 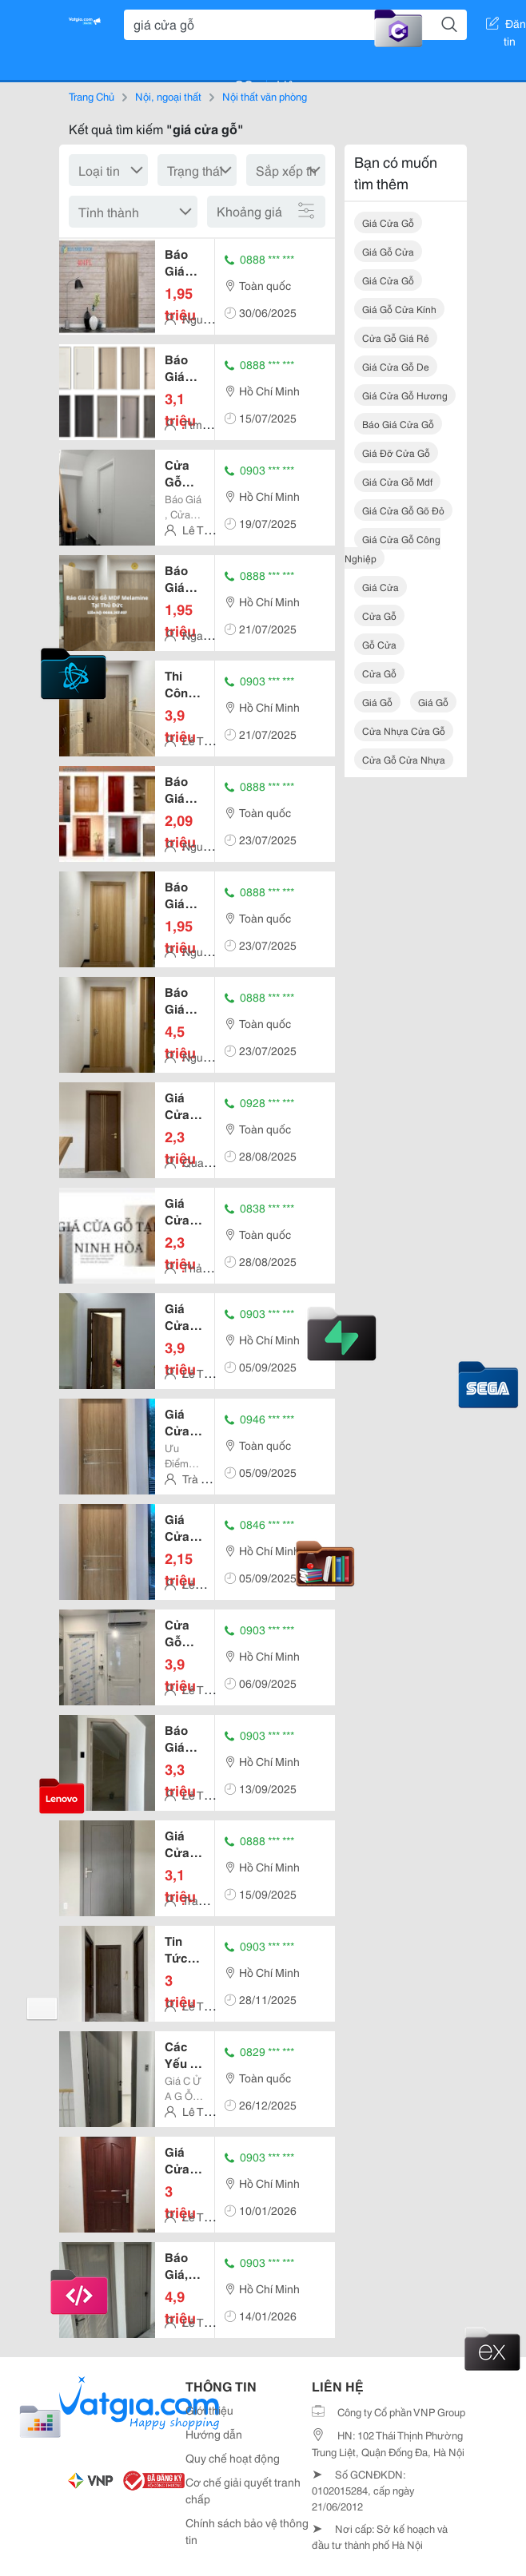 What do you see at coordinates (73, 675) in the screenshot?
I see `open your Battle.net games folder` at bounding box center [73, 675].